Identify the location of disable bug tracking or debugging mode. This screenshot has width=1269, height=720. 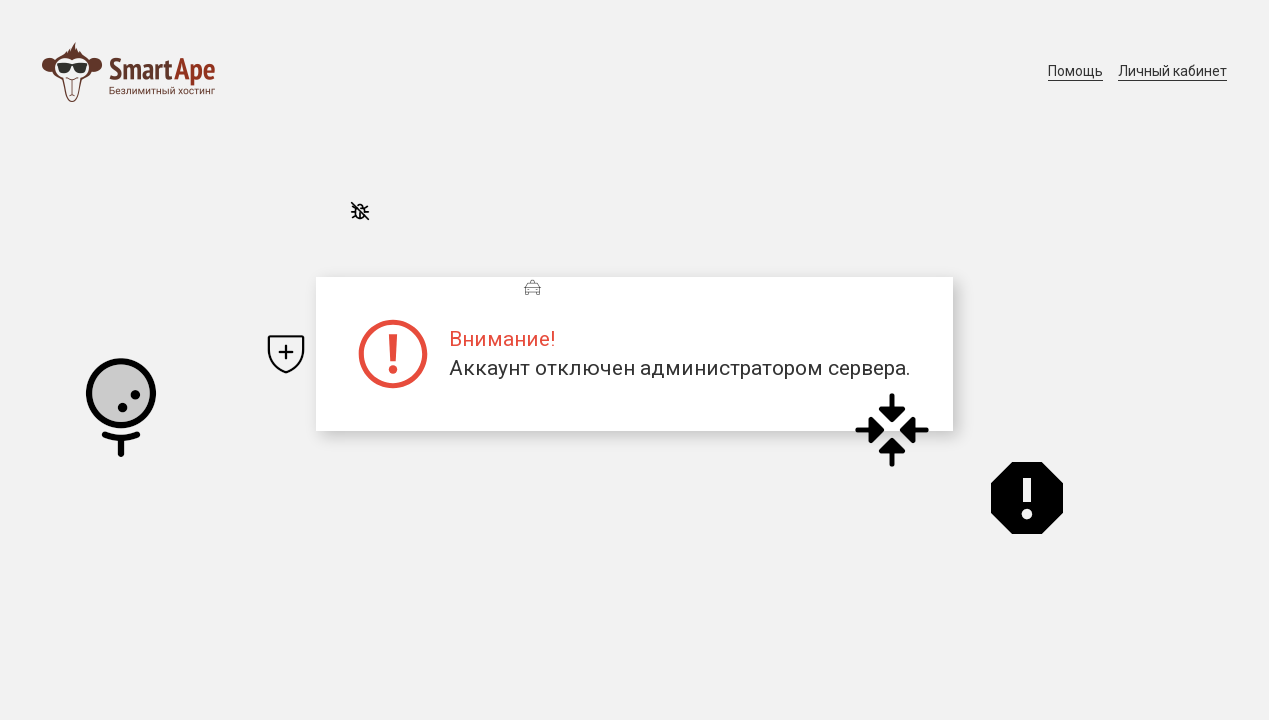
(360, 211).